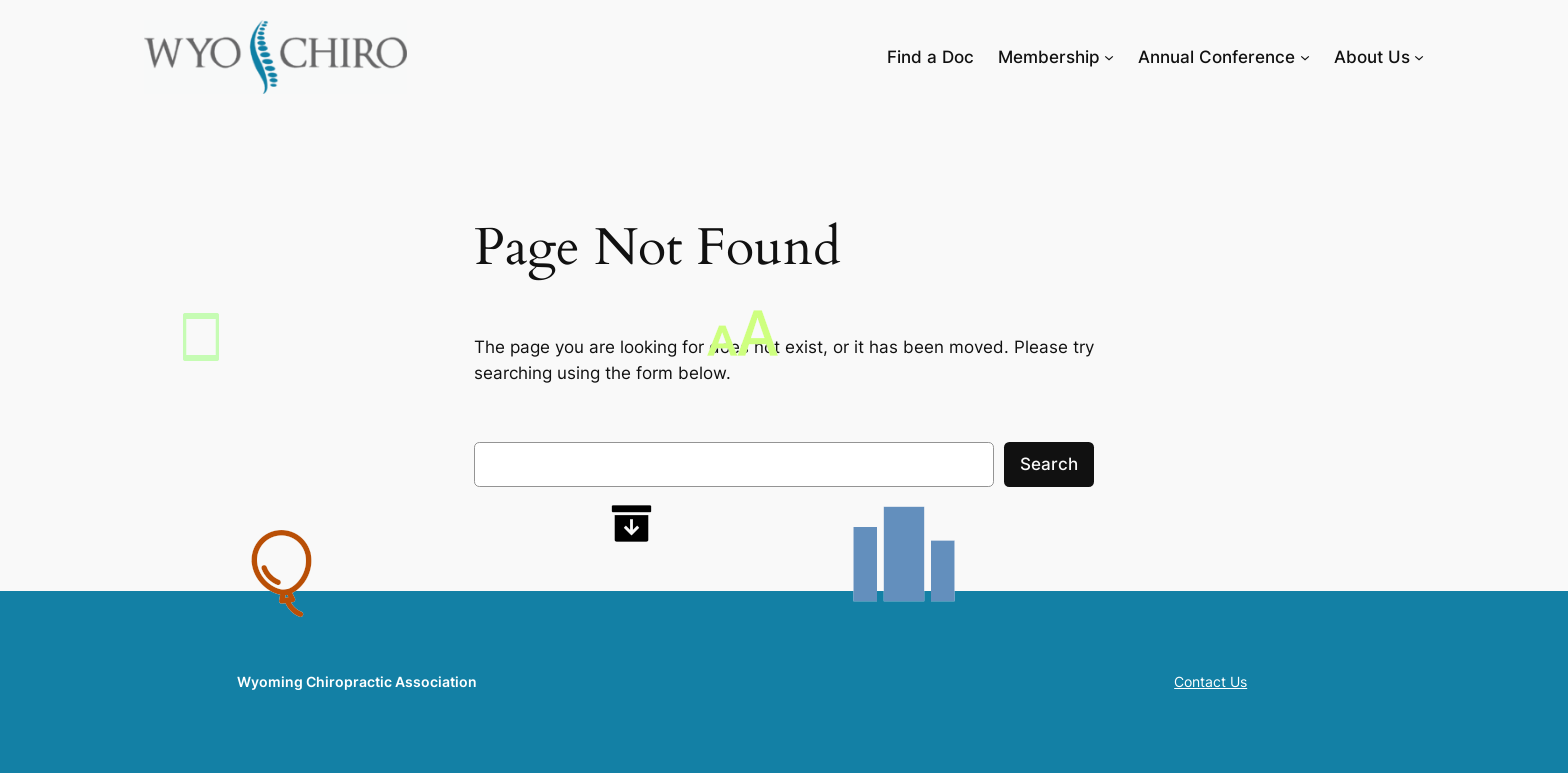 This screenshot has height=773, width=1568. I want to click on view rankings or leaderboard, so click(904, 554).